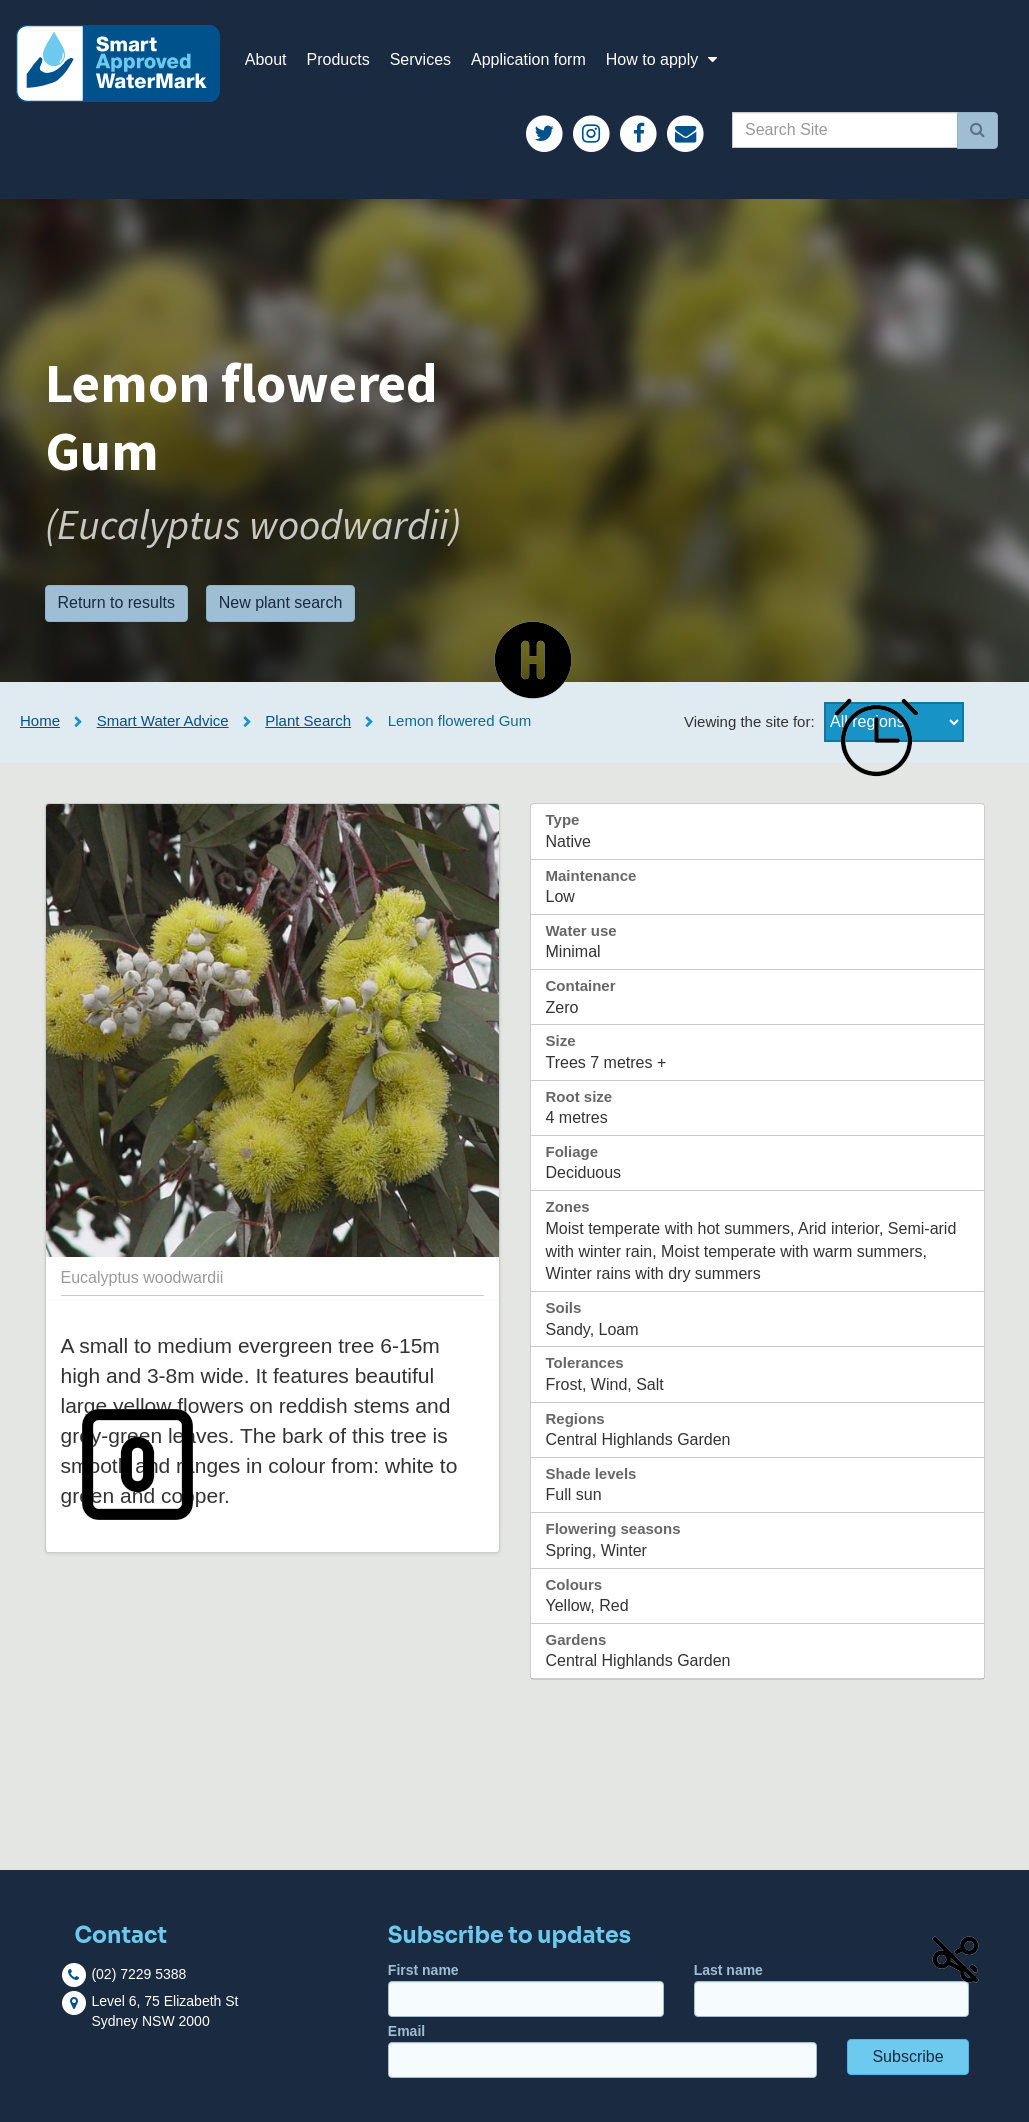 The height and width of the screenshot is (2122, 1029). I want to click on represents the letter "o" in a text or keyboard input, so click(137, 1464).